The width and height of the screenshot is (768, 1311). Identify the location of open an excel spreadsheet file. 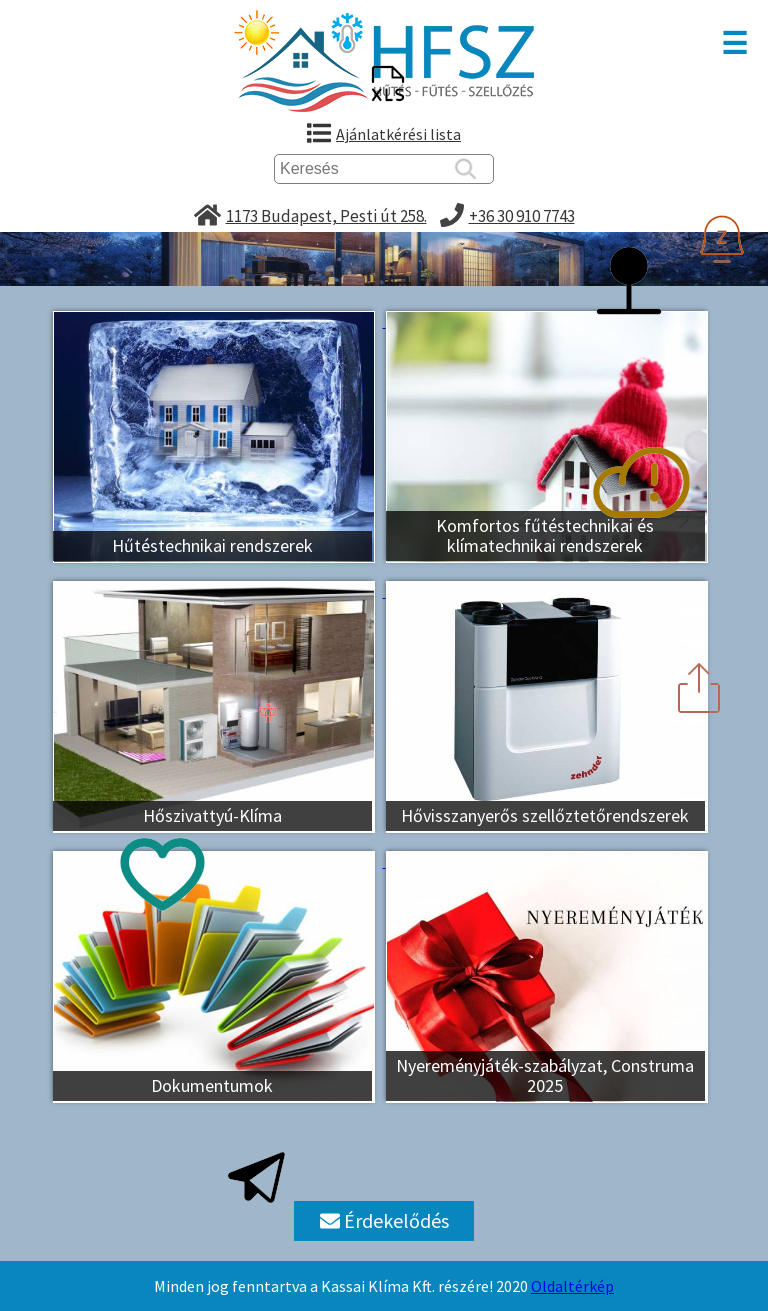
(388, 85).